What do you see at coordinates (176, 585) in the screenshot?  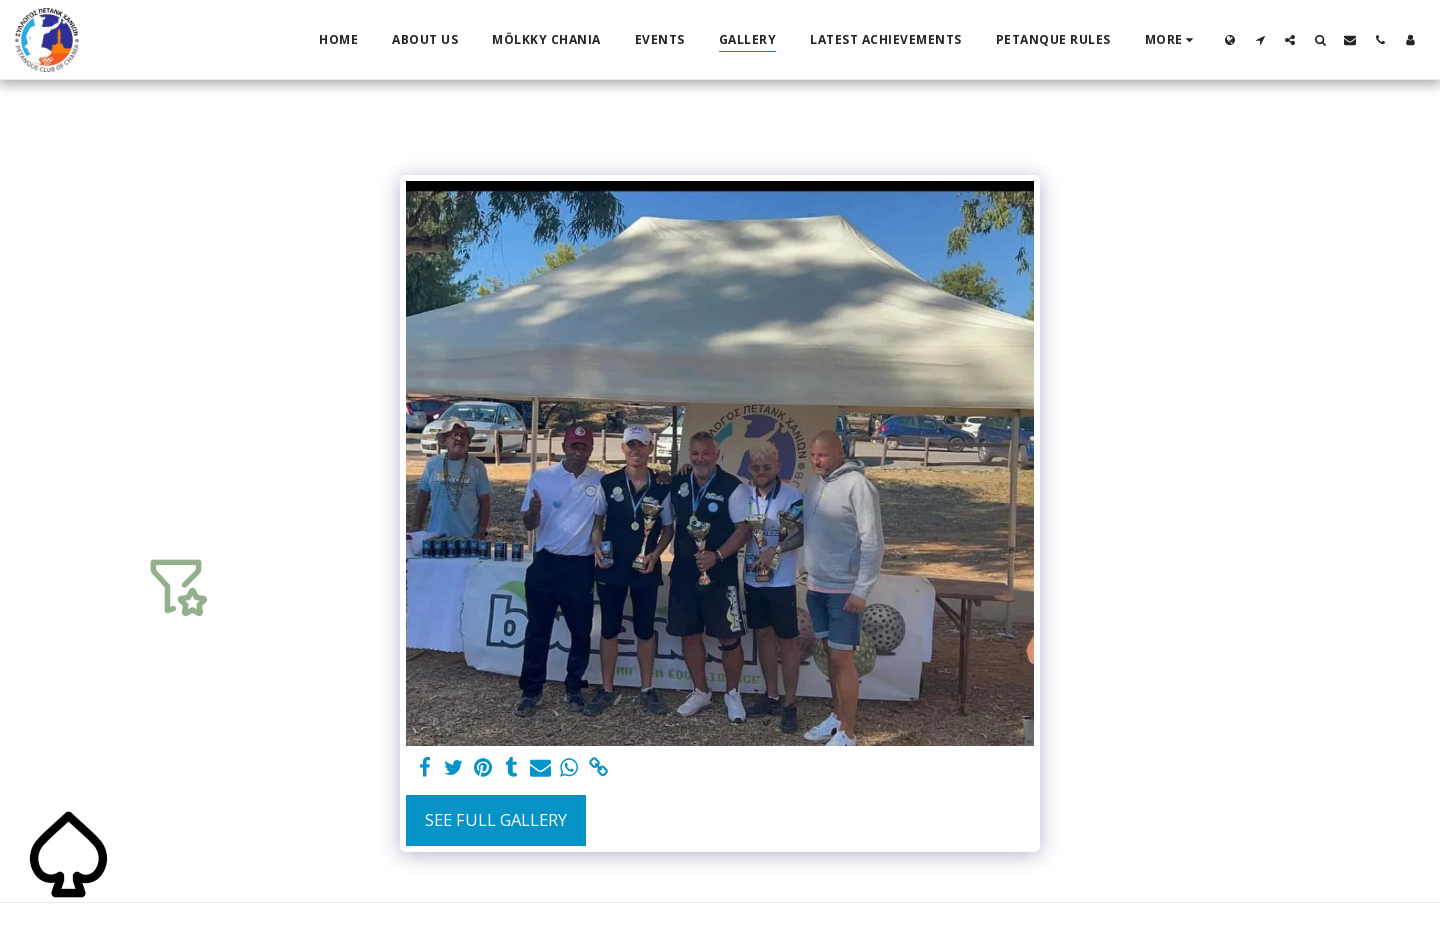 I see `filter by starred or favorite items` at bounding box center [176, 585].